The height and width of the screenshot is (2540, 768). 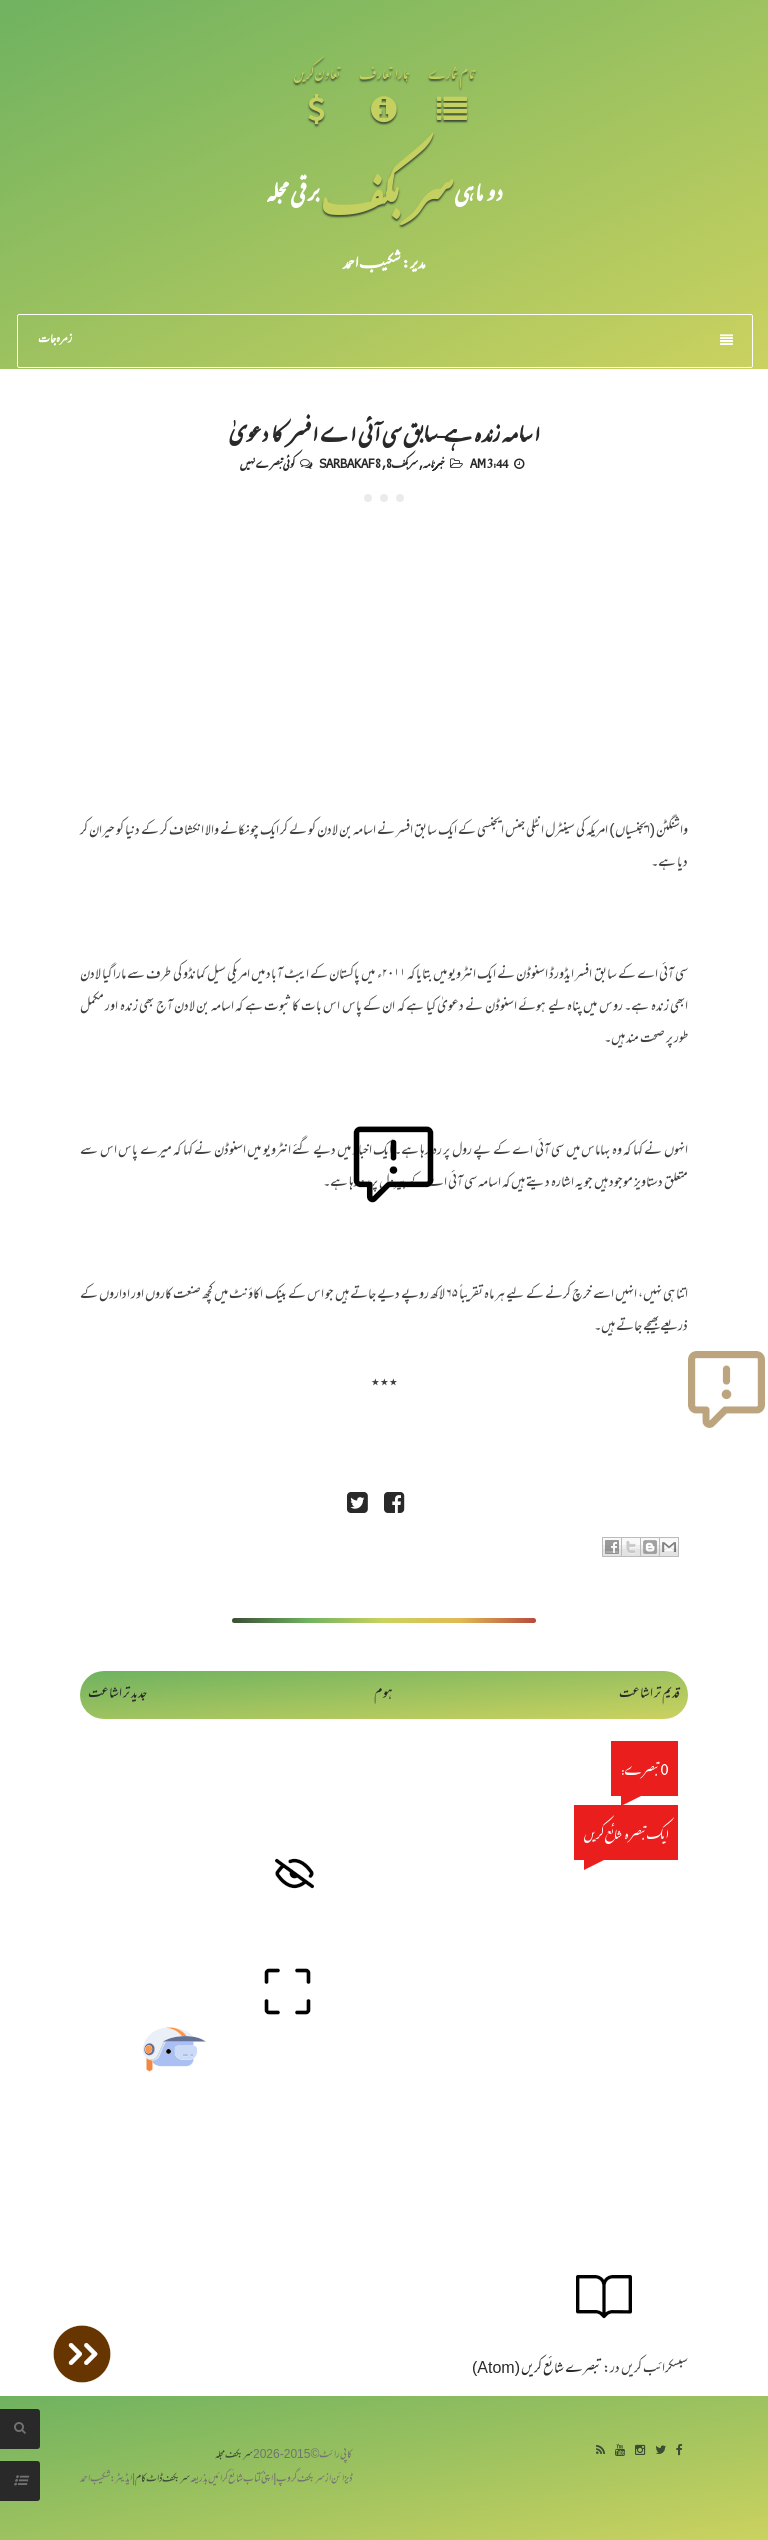 I want to click on enter full screen mode, so click(x=287, y=1991).